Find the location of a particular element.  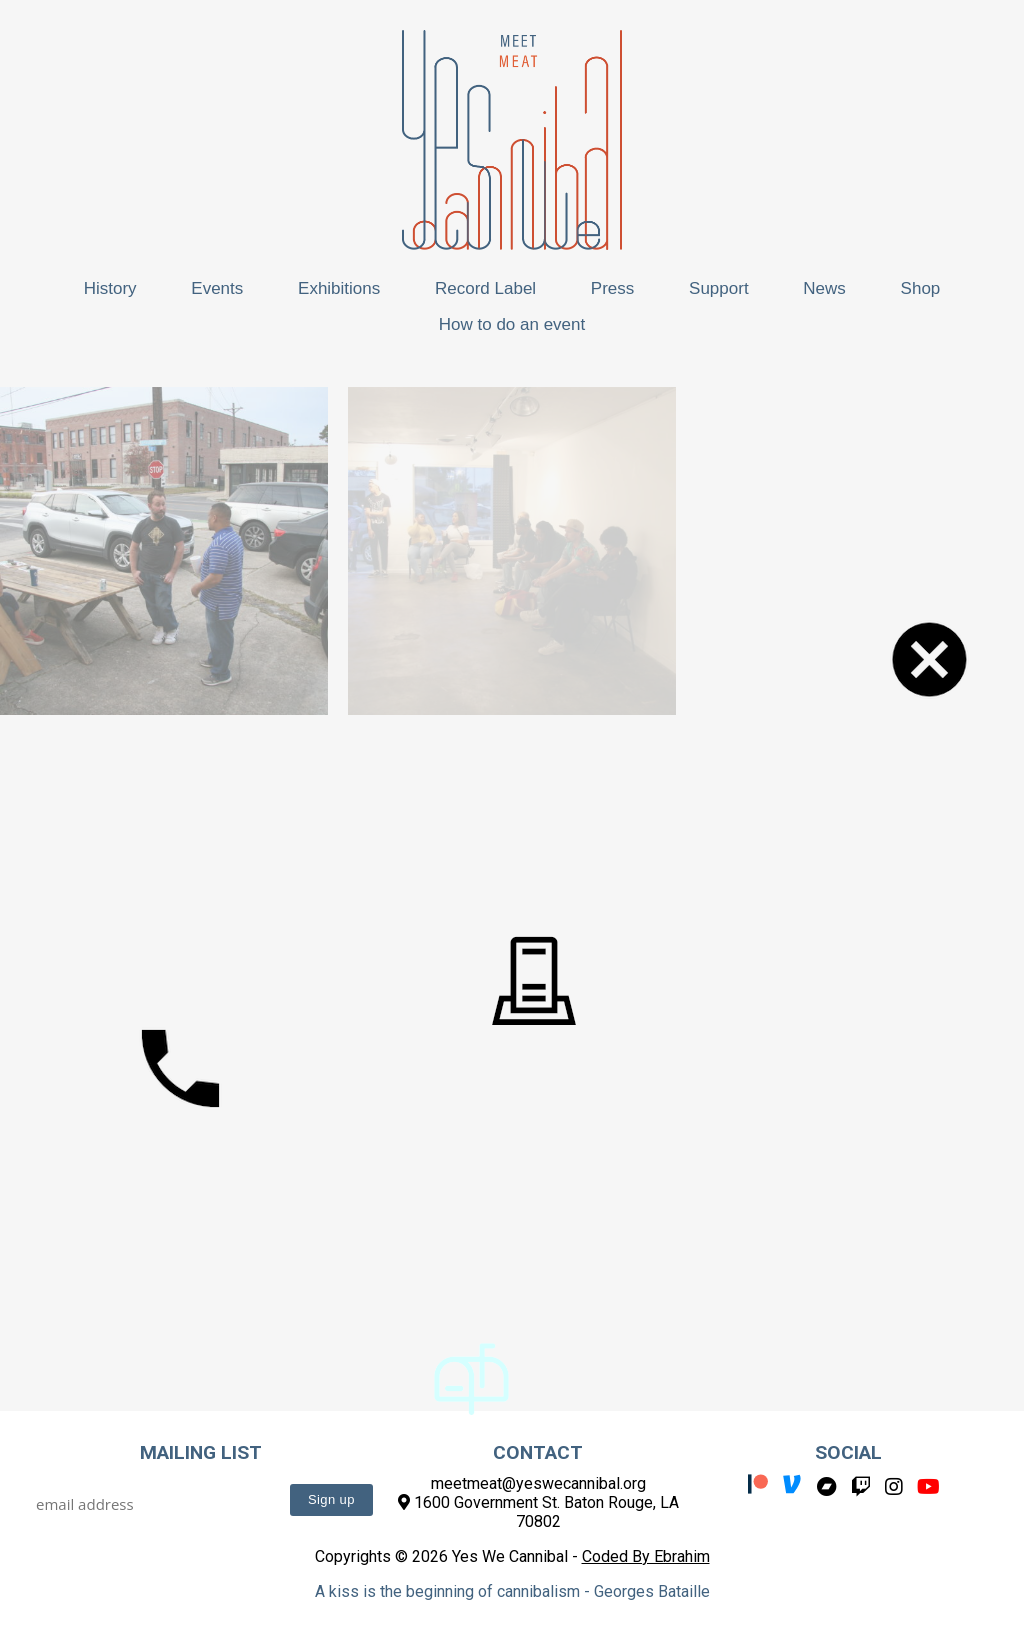

access your mailbox or inbox is located at coordinates (471, 1380).